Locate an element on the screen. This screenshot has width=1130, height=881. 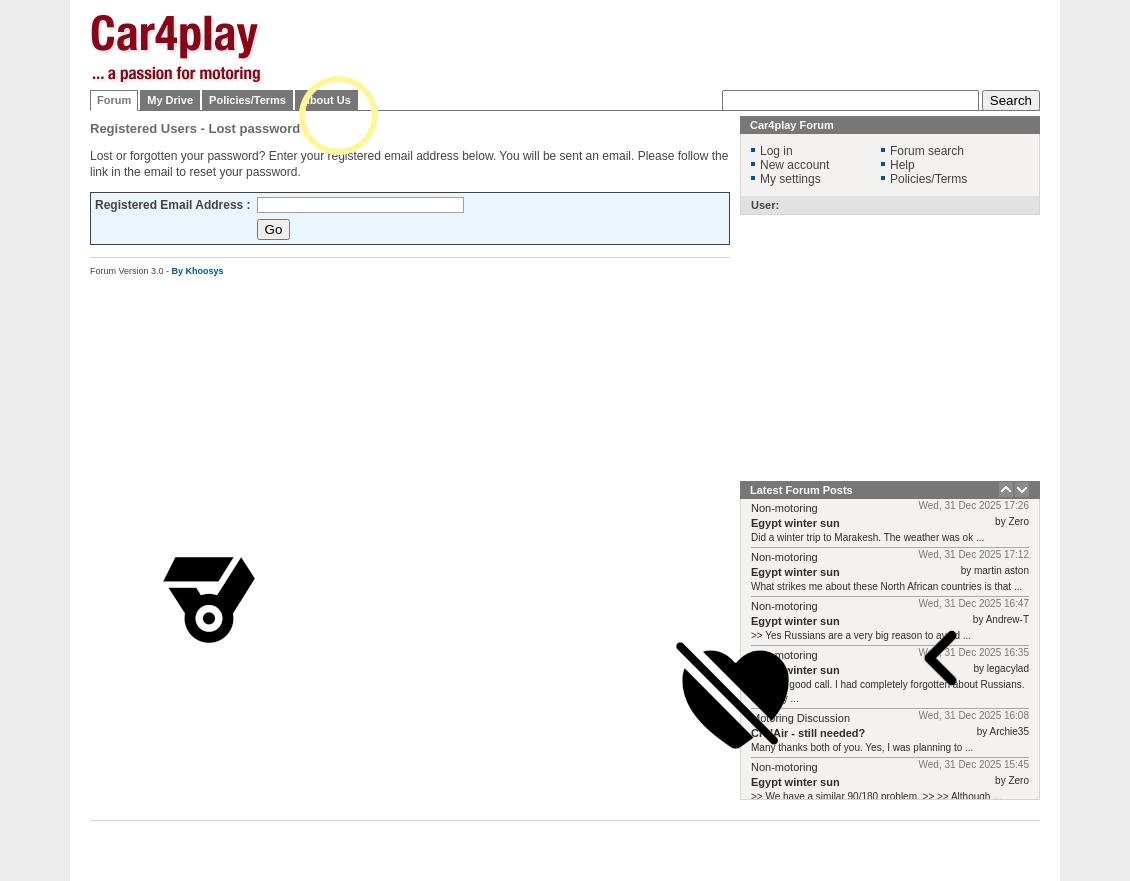
remove from favorites is located at coordinates (732, 695).